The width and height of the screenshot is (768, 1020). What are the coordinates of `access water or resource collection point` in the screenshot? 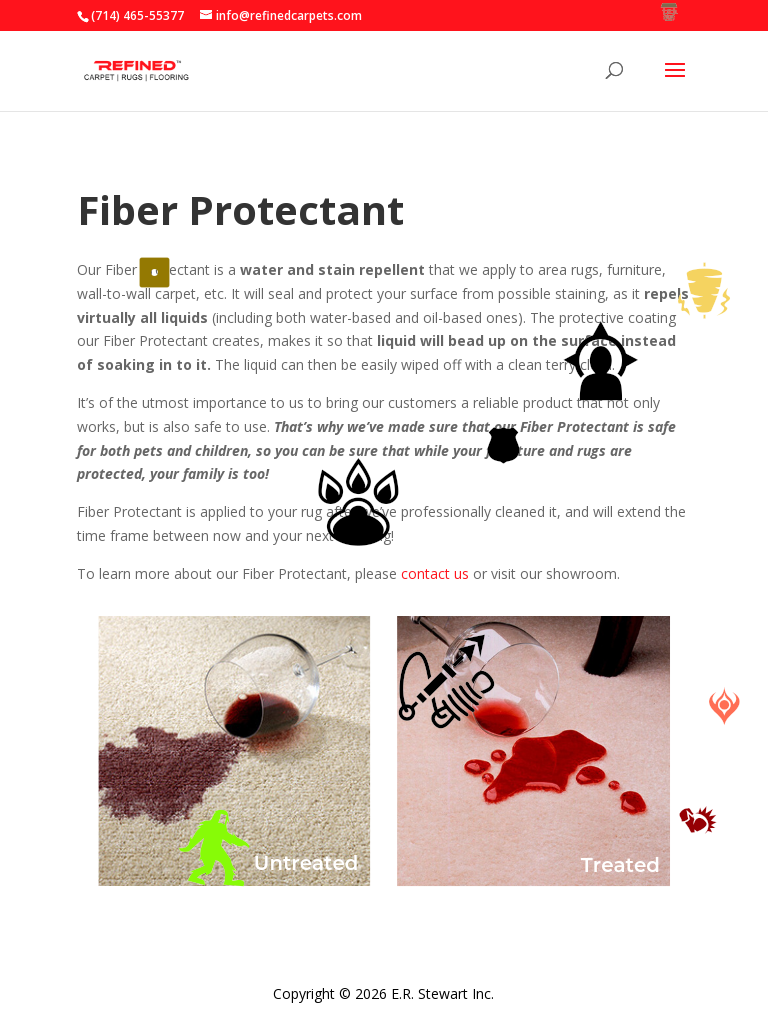 It's located at (669, 12).